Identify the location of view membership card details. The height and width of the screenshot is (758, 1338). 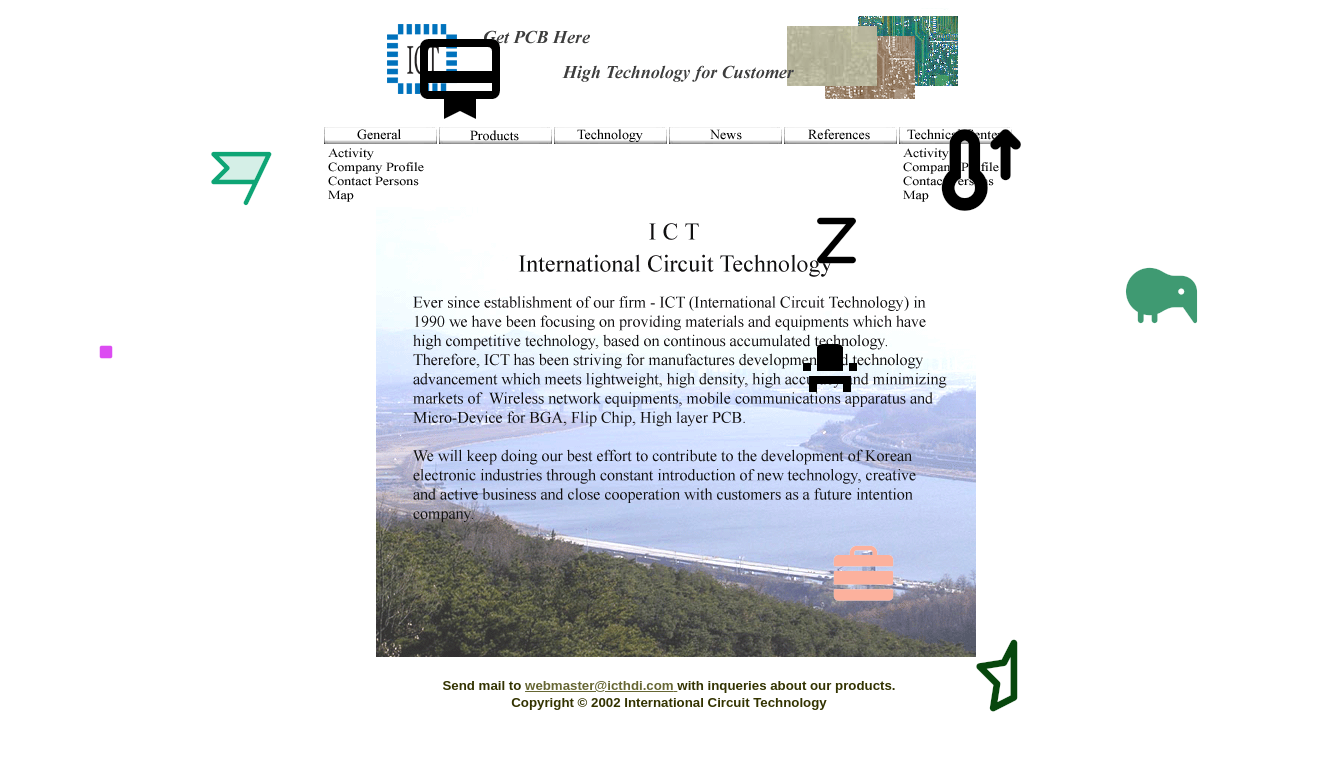
(460, 79).